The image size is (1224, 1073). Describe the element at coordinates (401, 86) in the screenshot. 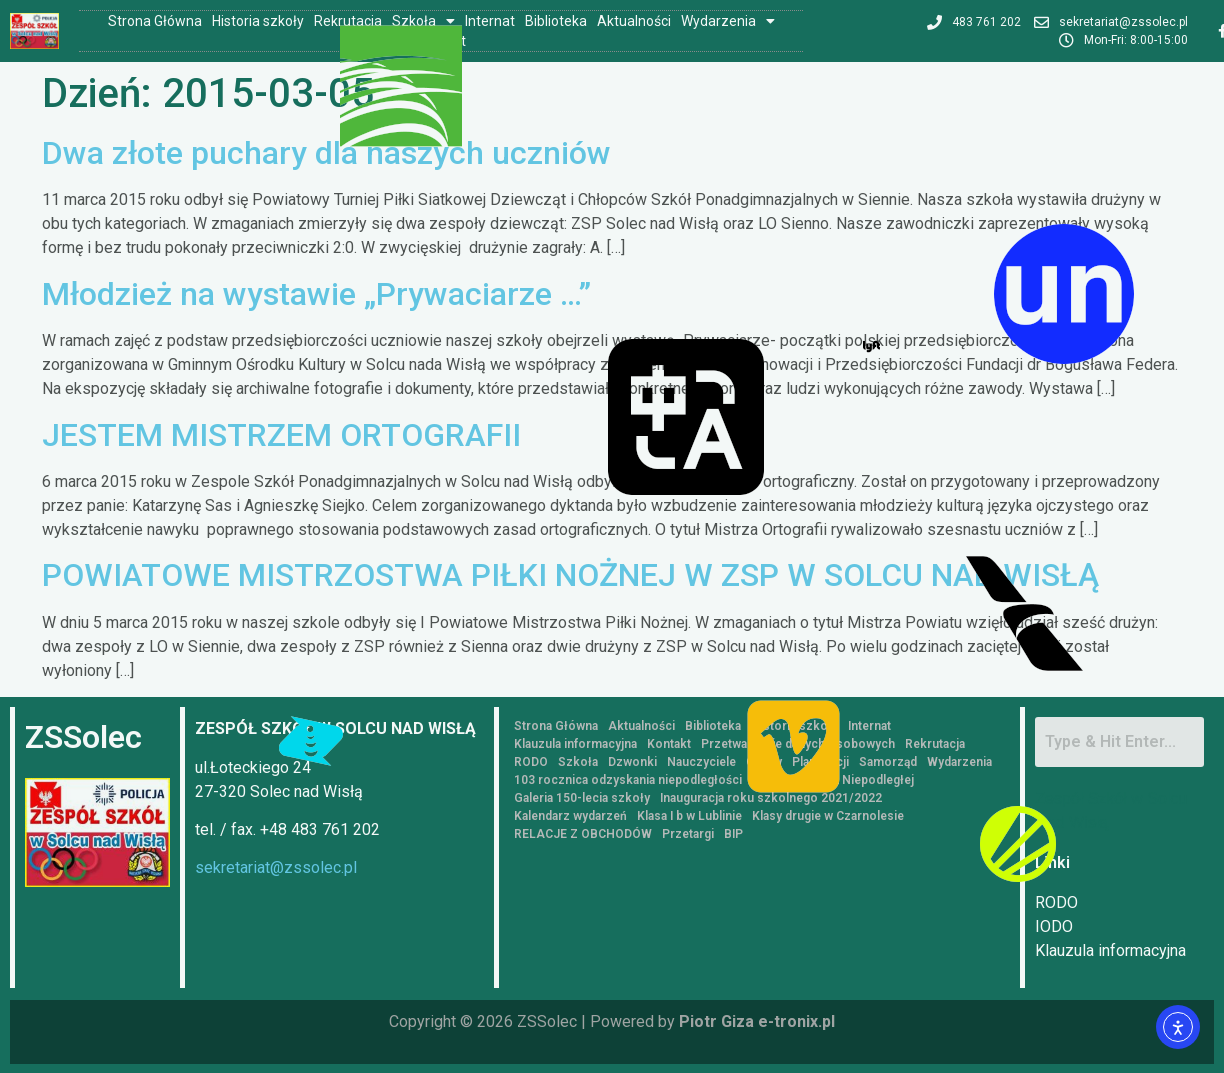

I see `open the Copa Airlines app` at that location.